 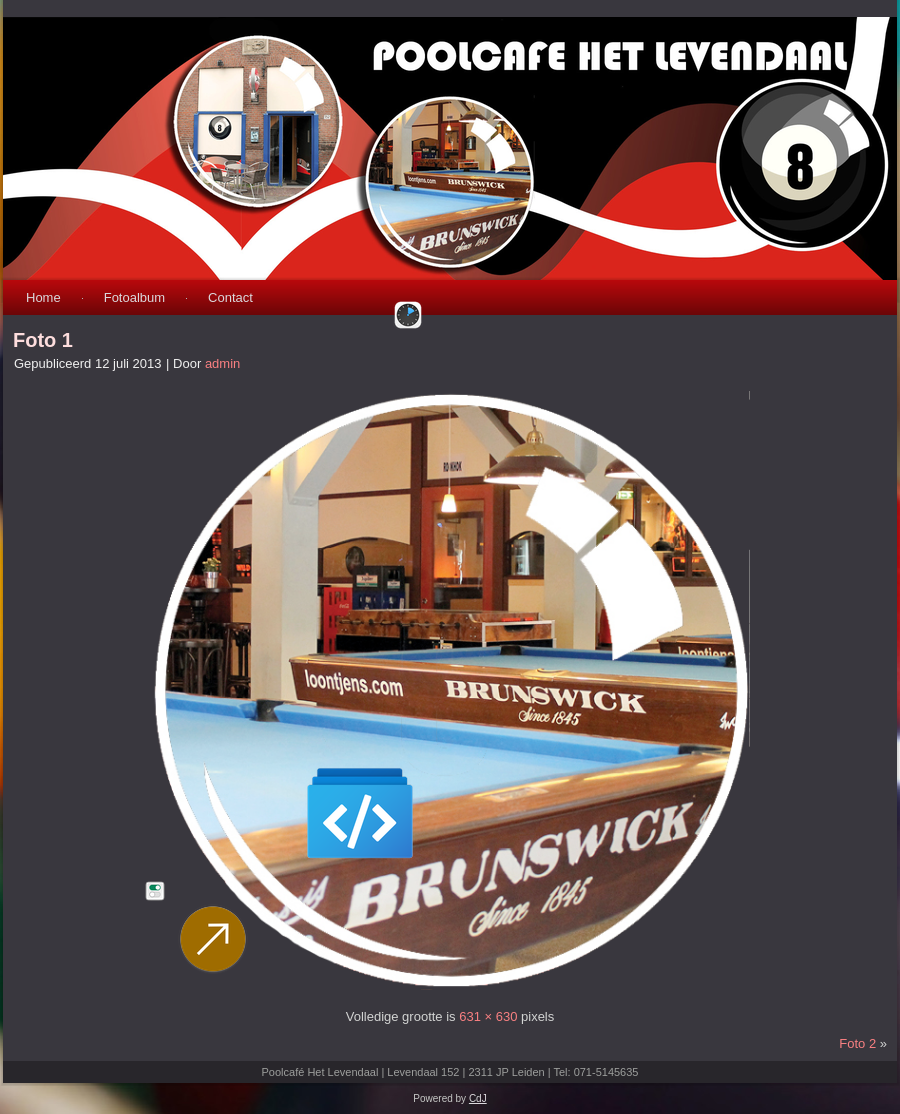 What do you see at coordinates (155, 891) in the screenshot?
I see `open gnome tweaks settings` at bounding box center [155, 891].